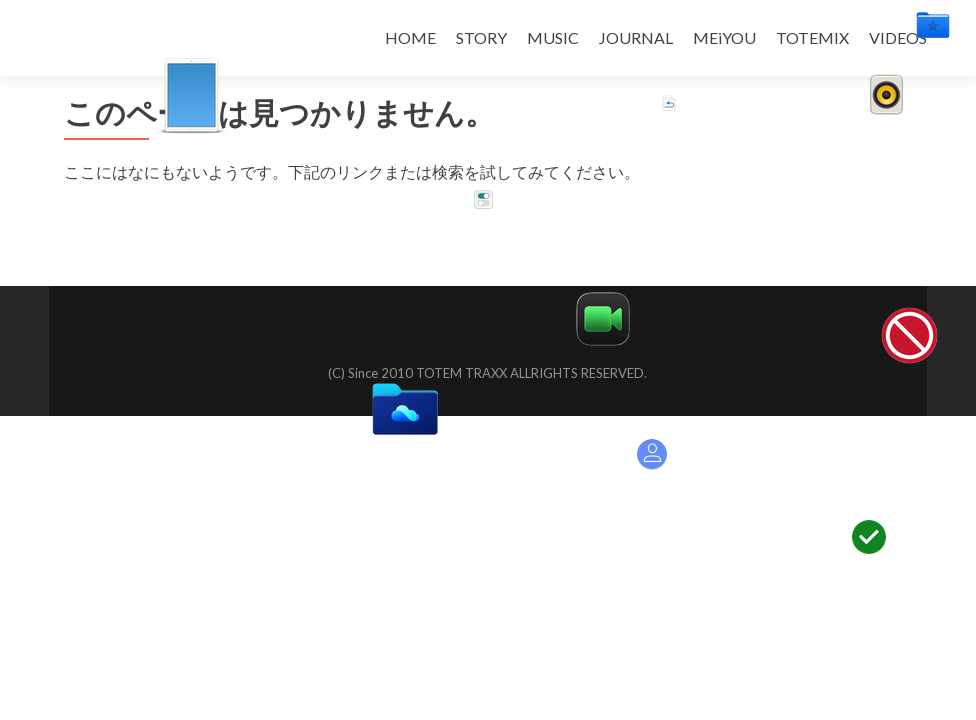 This screenshot has height=720, width=976. What do you see at coordinates (869, 537) in the screenshot?
I see `mark item as complete` at bounding box center [869, 537].